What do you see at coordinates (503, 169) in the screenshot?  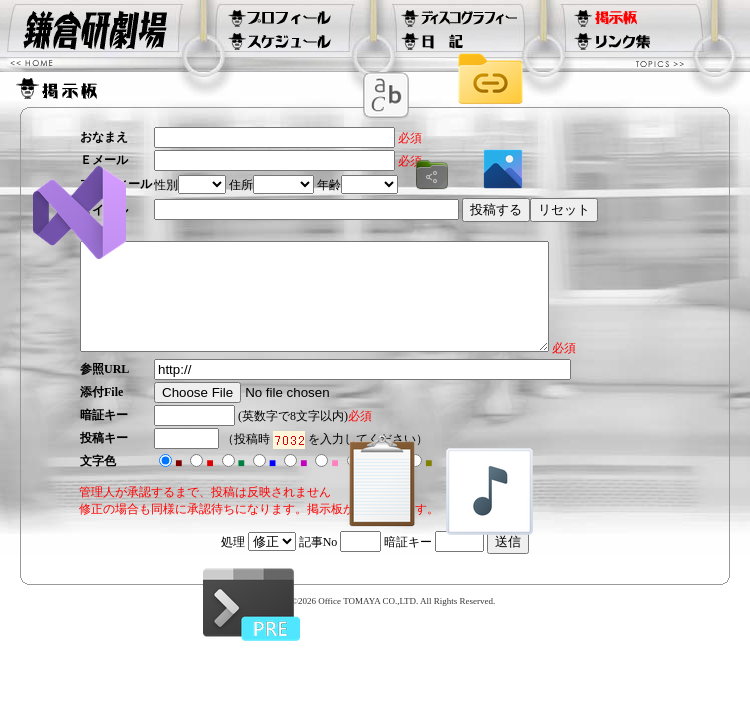 I see `open the windows photos app` at bounding box center [503, 169].